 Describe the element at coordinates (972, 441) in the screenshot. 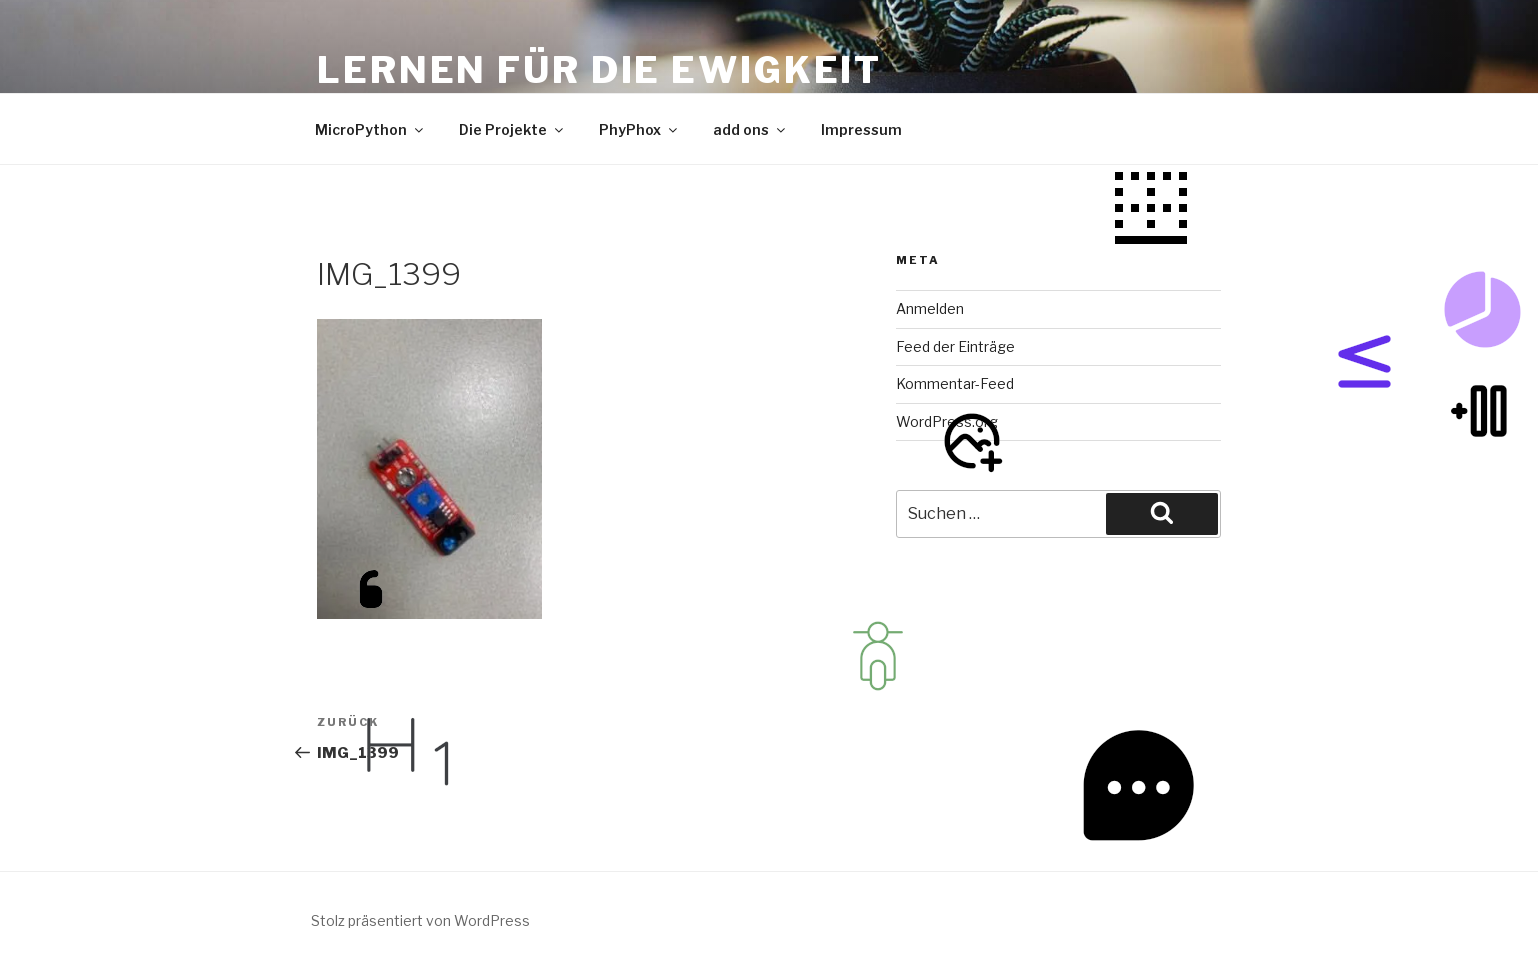

I see `add a new photo to your collection` at that location.